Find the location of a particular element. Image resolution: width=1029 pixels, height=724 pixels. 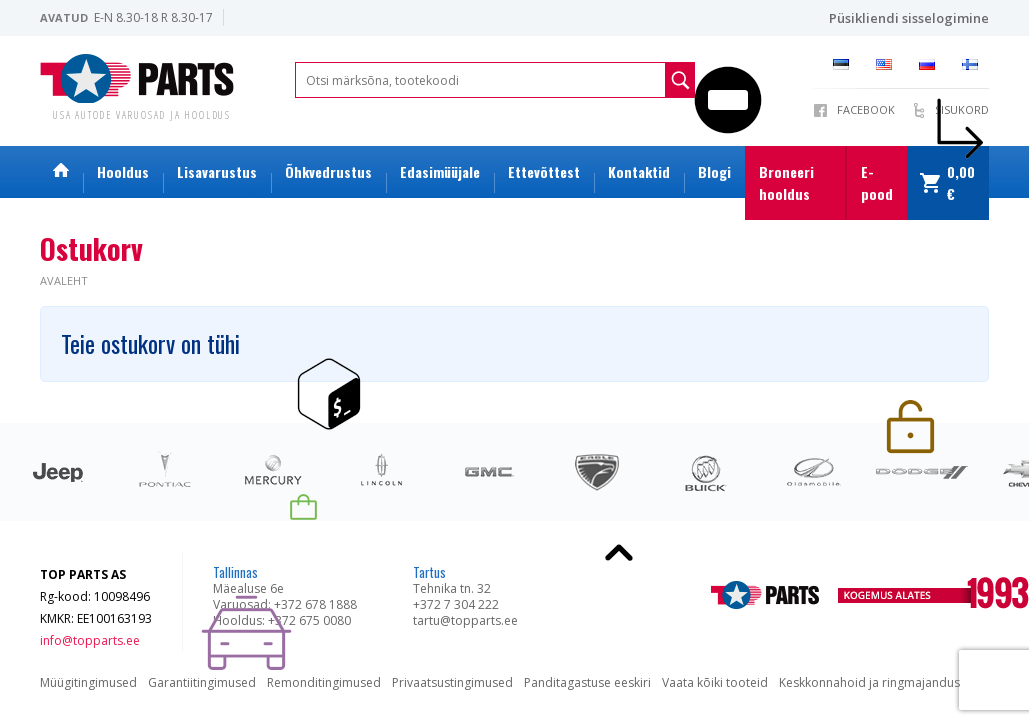

unlock this item or content is located at coordinates (910, 429).